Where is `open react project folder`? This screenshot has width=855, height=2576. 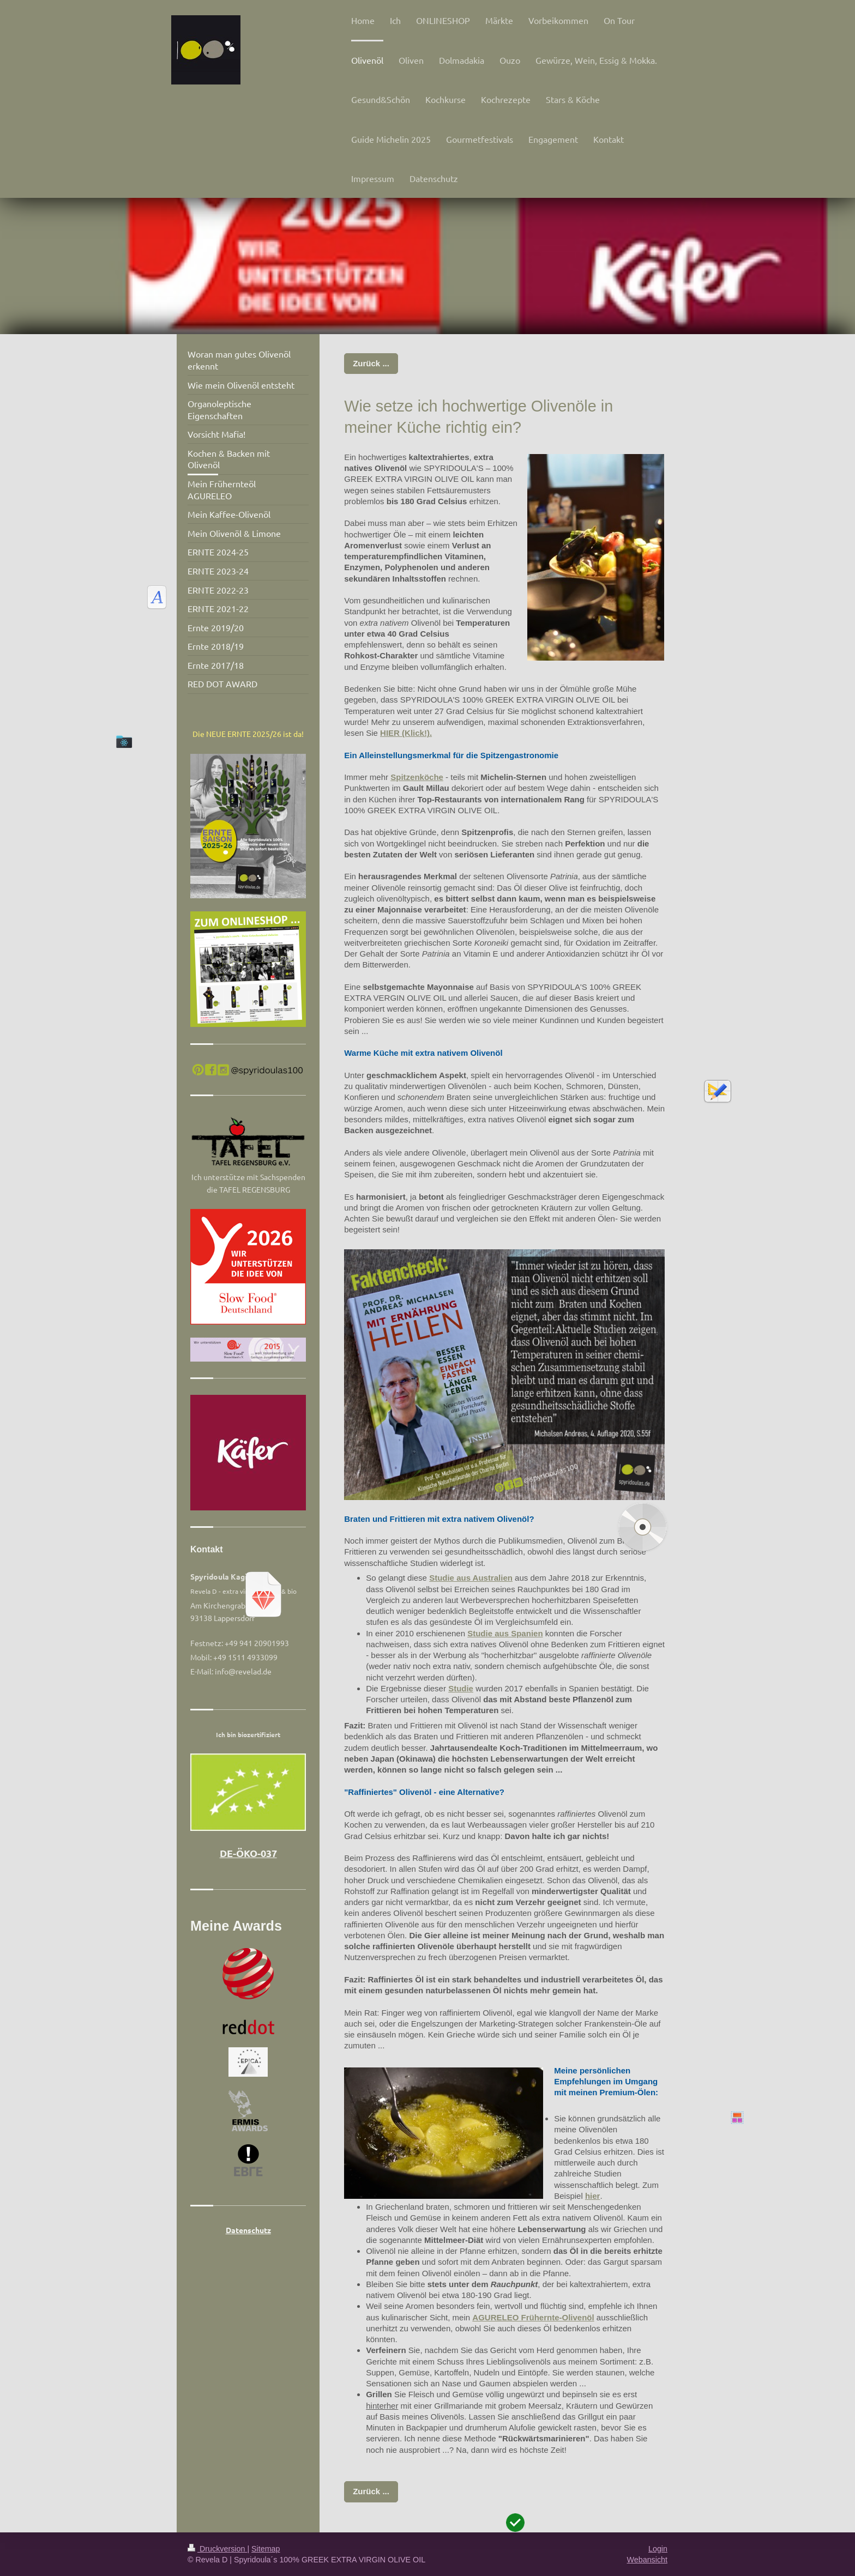 open react project folder is located at coordinates (124, 742).